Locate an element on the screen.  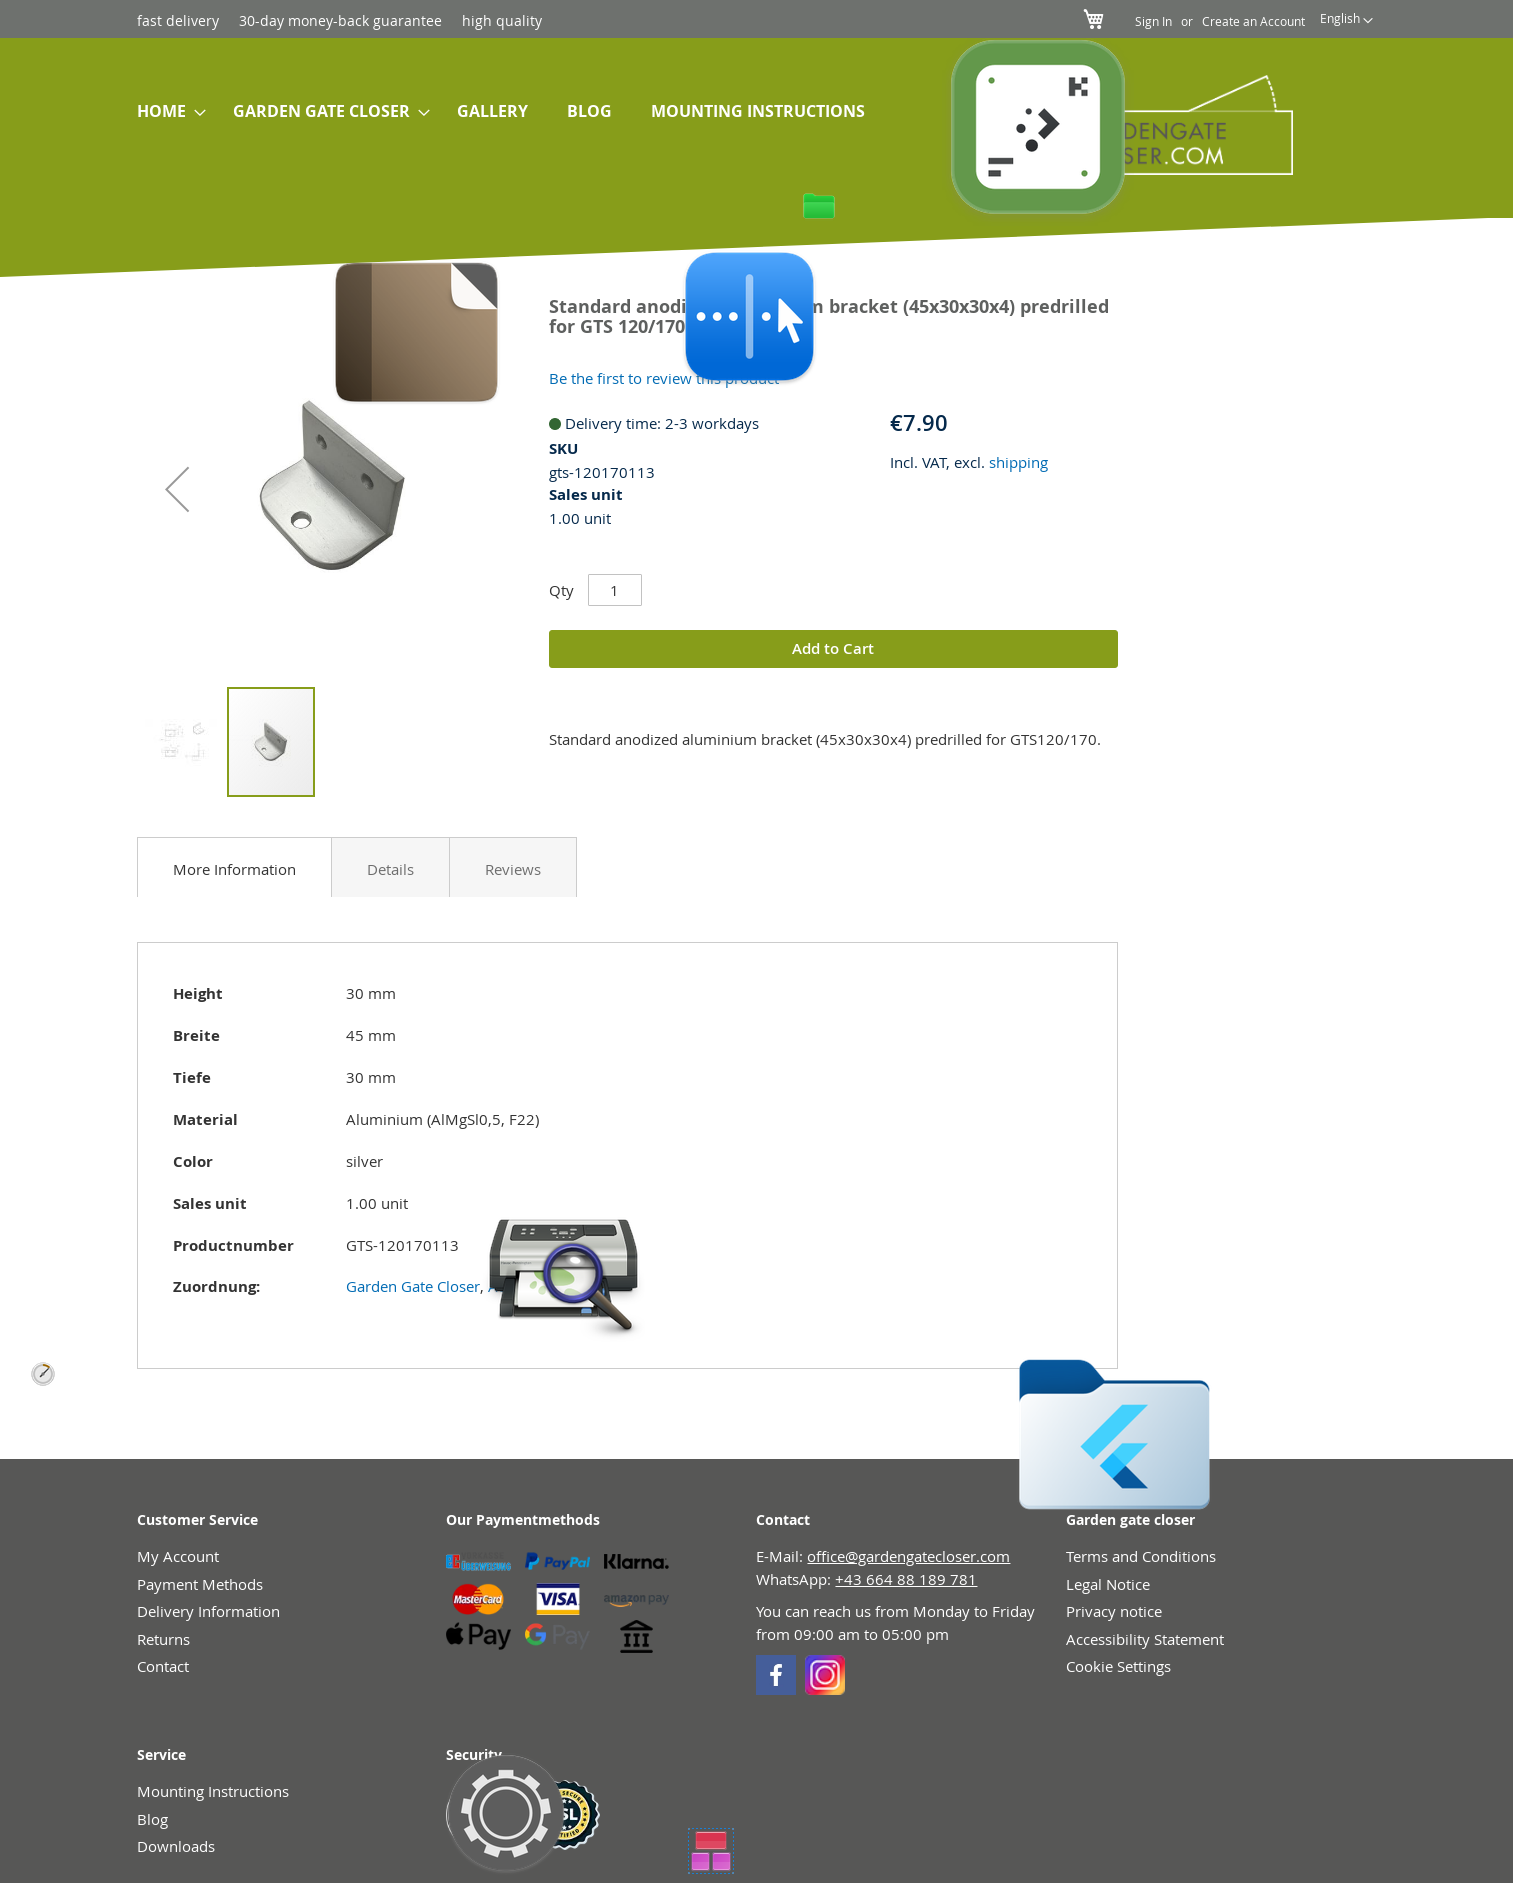
select all items in the current view is located at coordinates (711, 1851).